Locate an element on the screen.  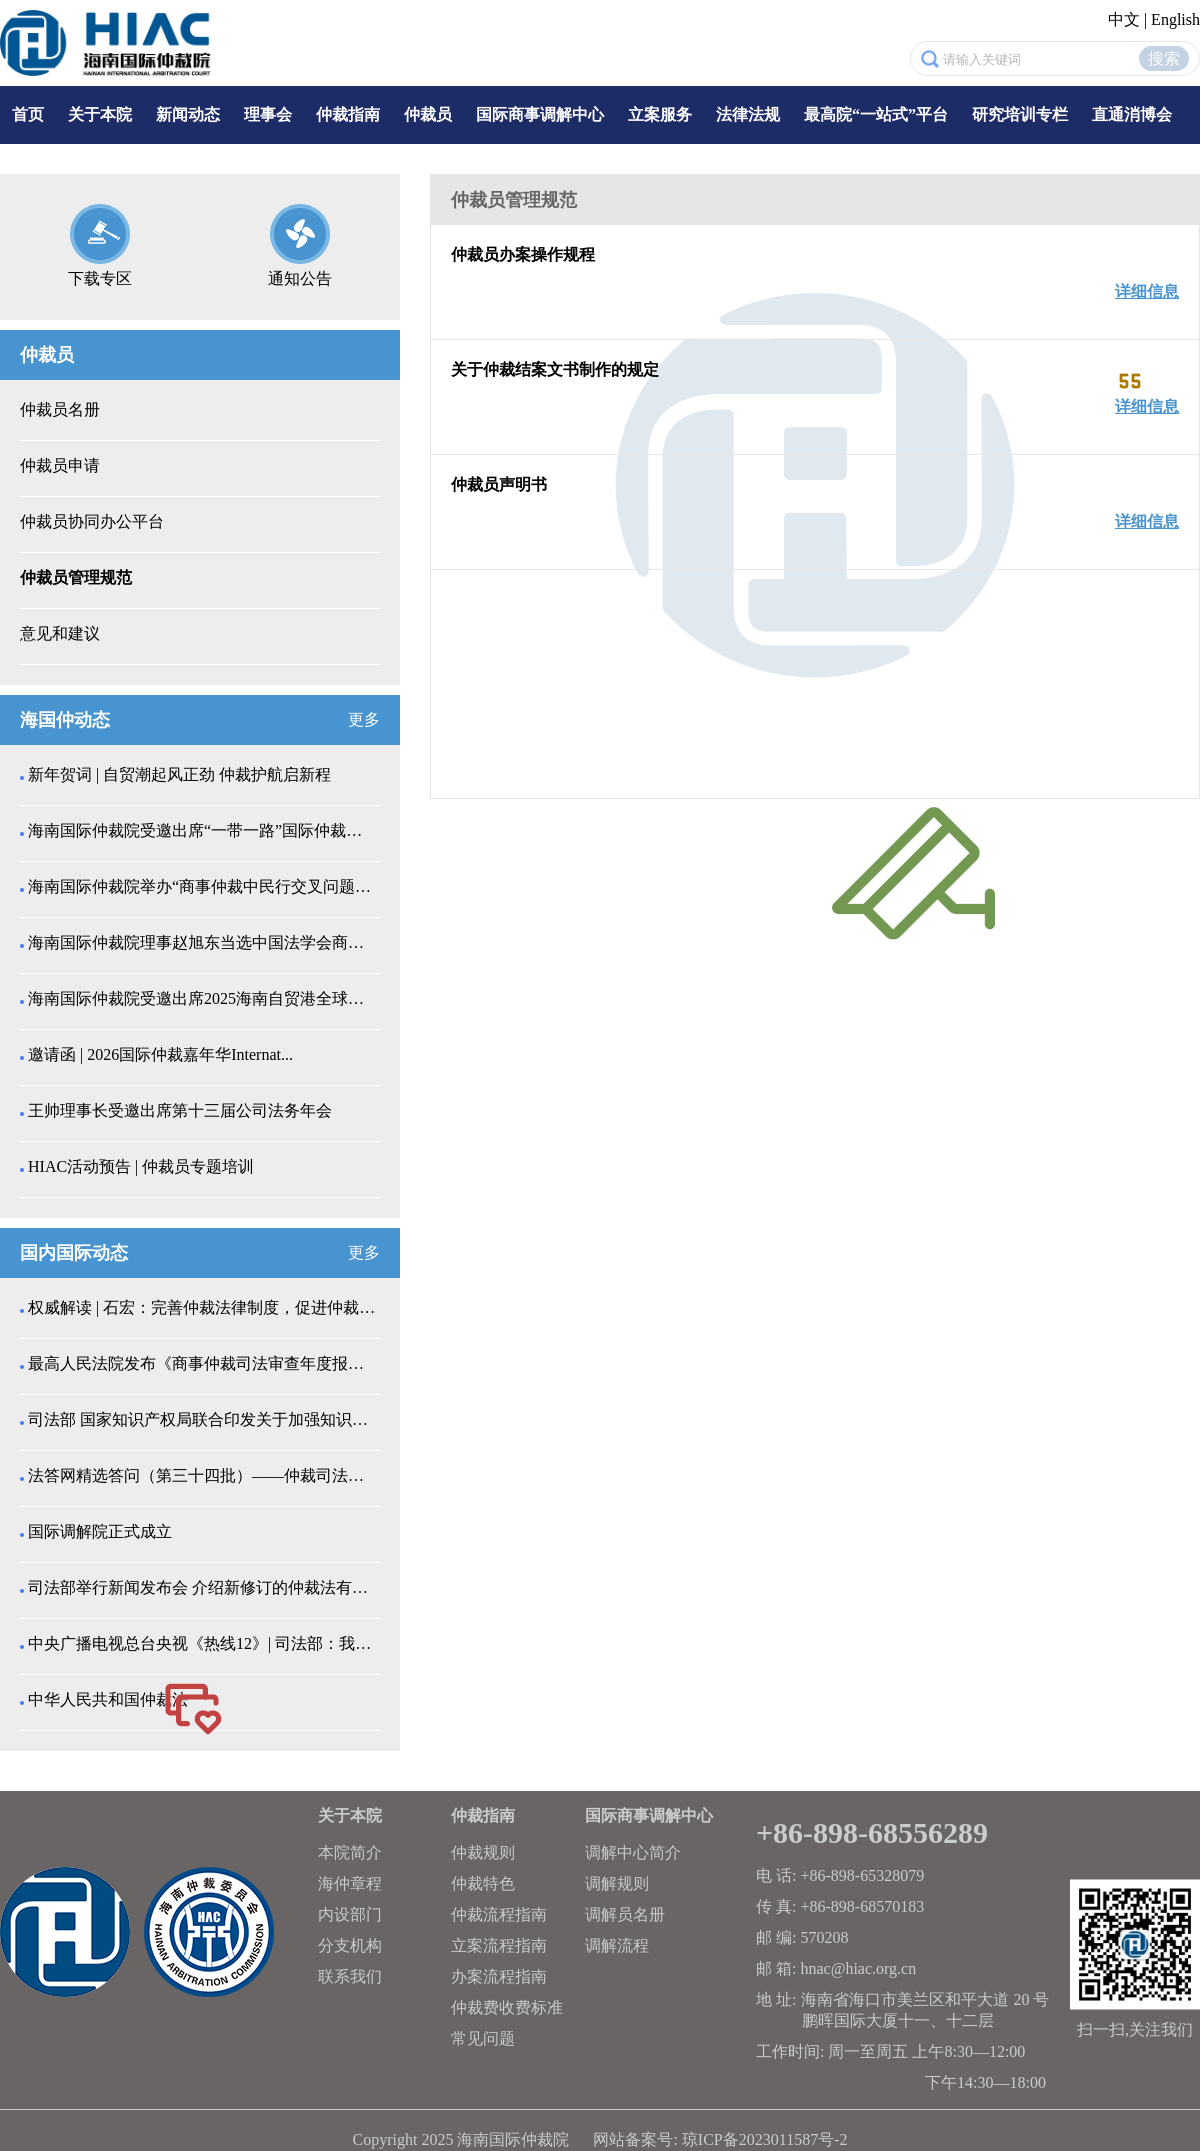
indicates item number 55 in a list or sequence is located at coordinates (1130, 381).